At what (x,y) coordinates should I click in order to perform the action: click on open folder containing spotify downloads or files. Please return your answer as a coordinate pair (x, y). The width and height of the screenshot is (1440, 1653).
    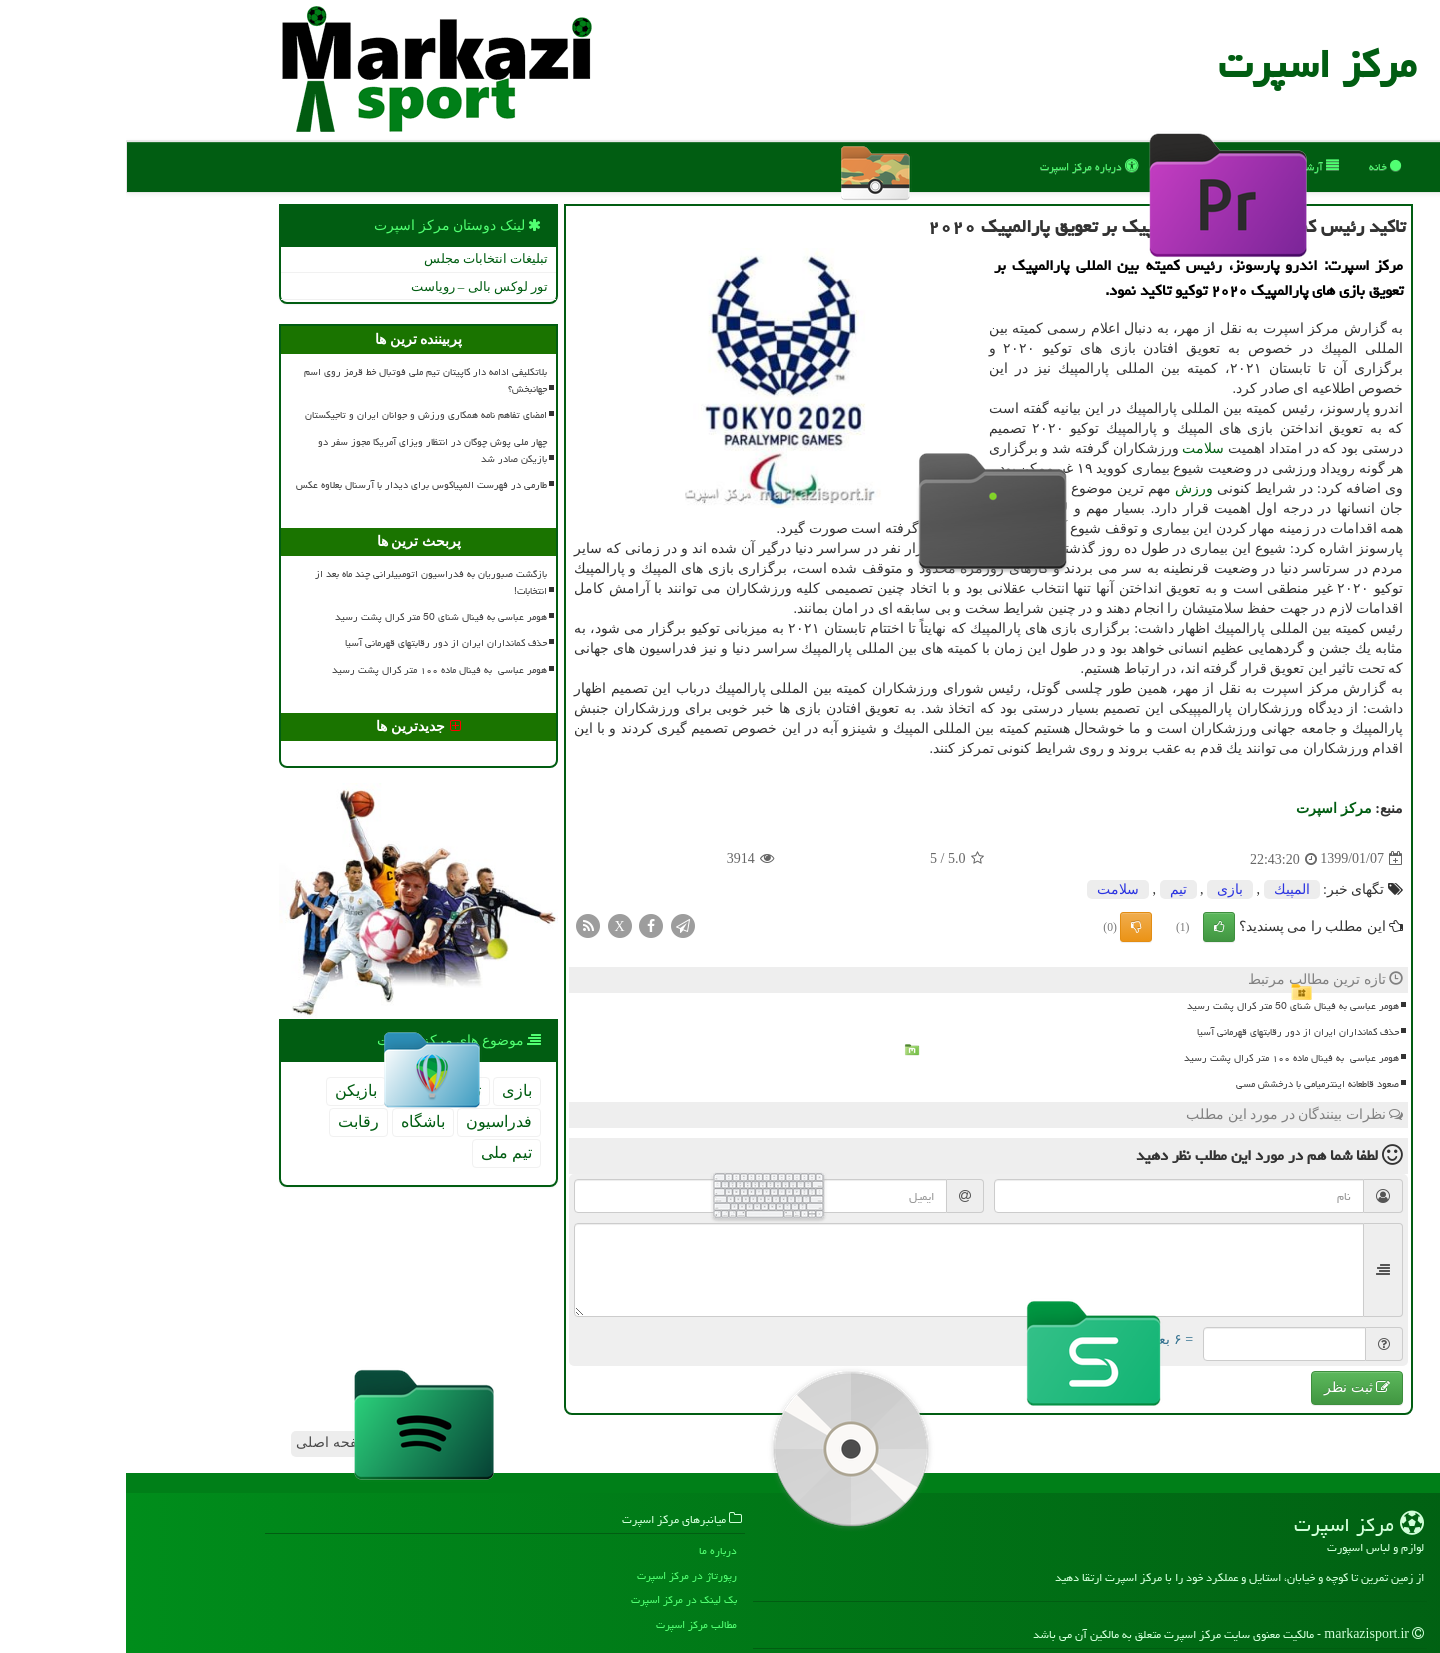
    Looking at the image, I should click on (423, 1428).